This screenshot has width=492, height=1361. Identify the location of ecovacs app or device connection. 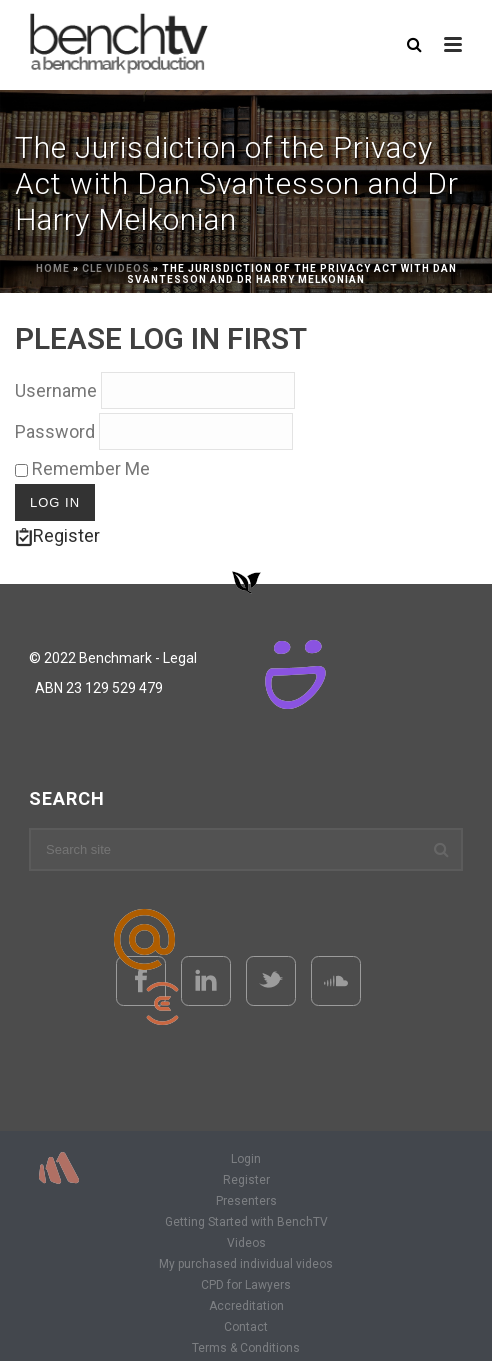
(162, 1003).